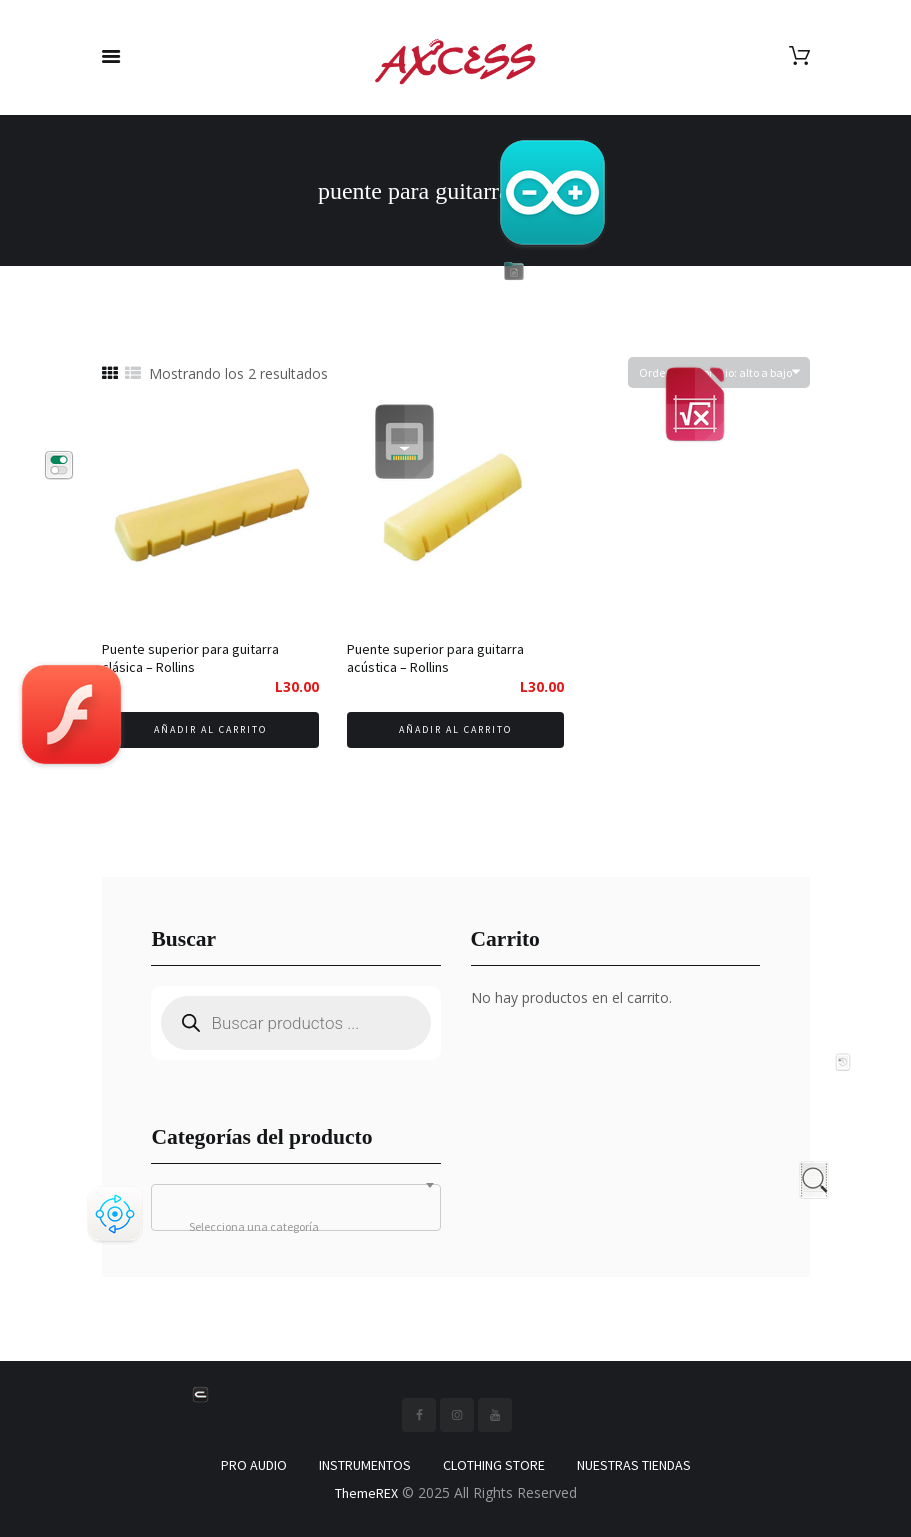 The width and height of the screenshot is (911, 1537). What do you see at coordinates (514, 271) in the screenshot?
I see `open your documents folder` at bounding box center [514, 271].